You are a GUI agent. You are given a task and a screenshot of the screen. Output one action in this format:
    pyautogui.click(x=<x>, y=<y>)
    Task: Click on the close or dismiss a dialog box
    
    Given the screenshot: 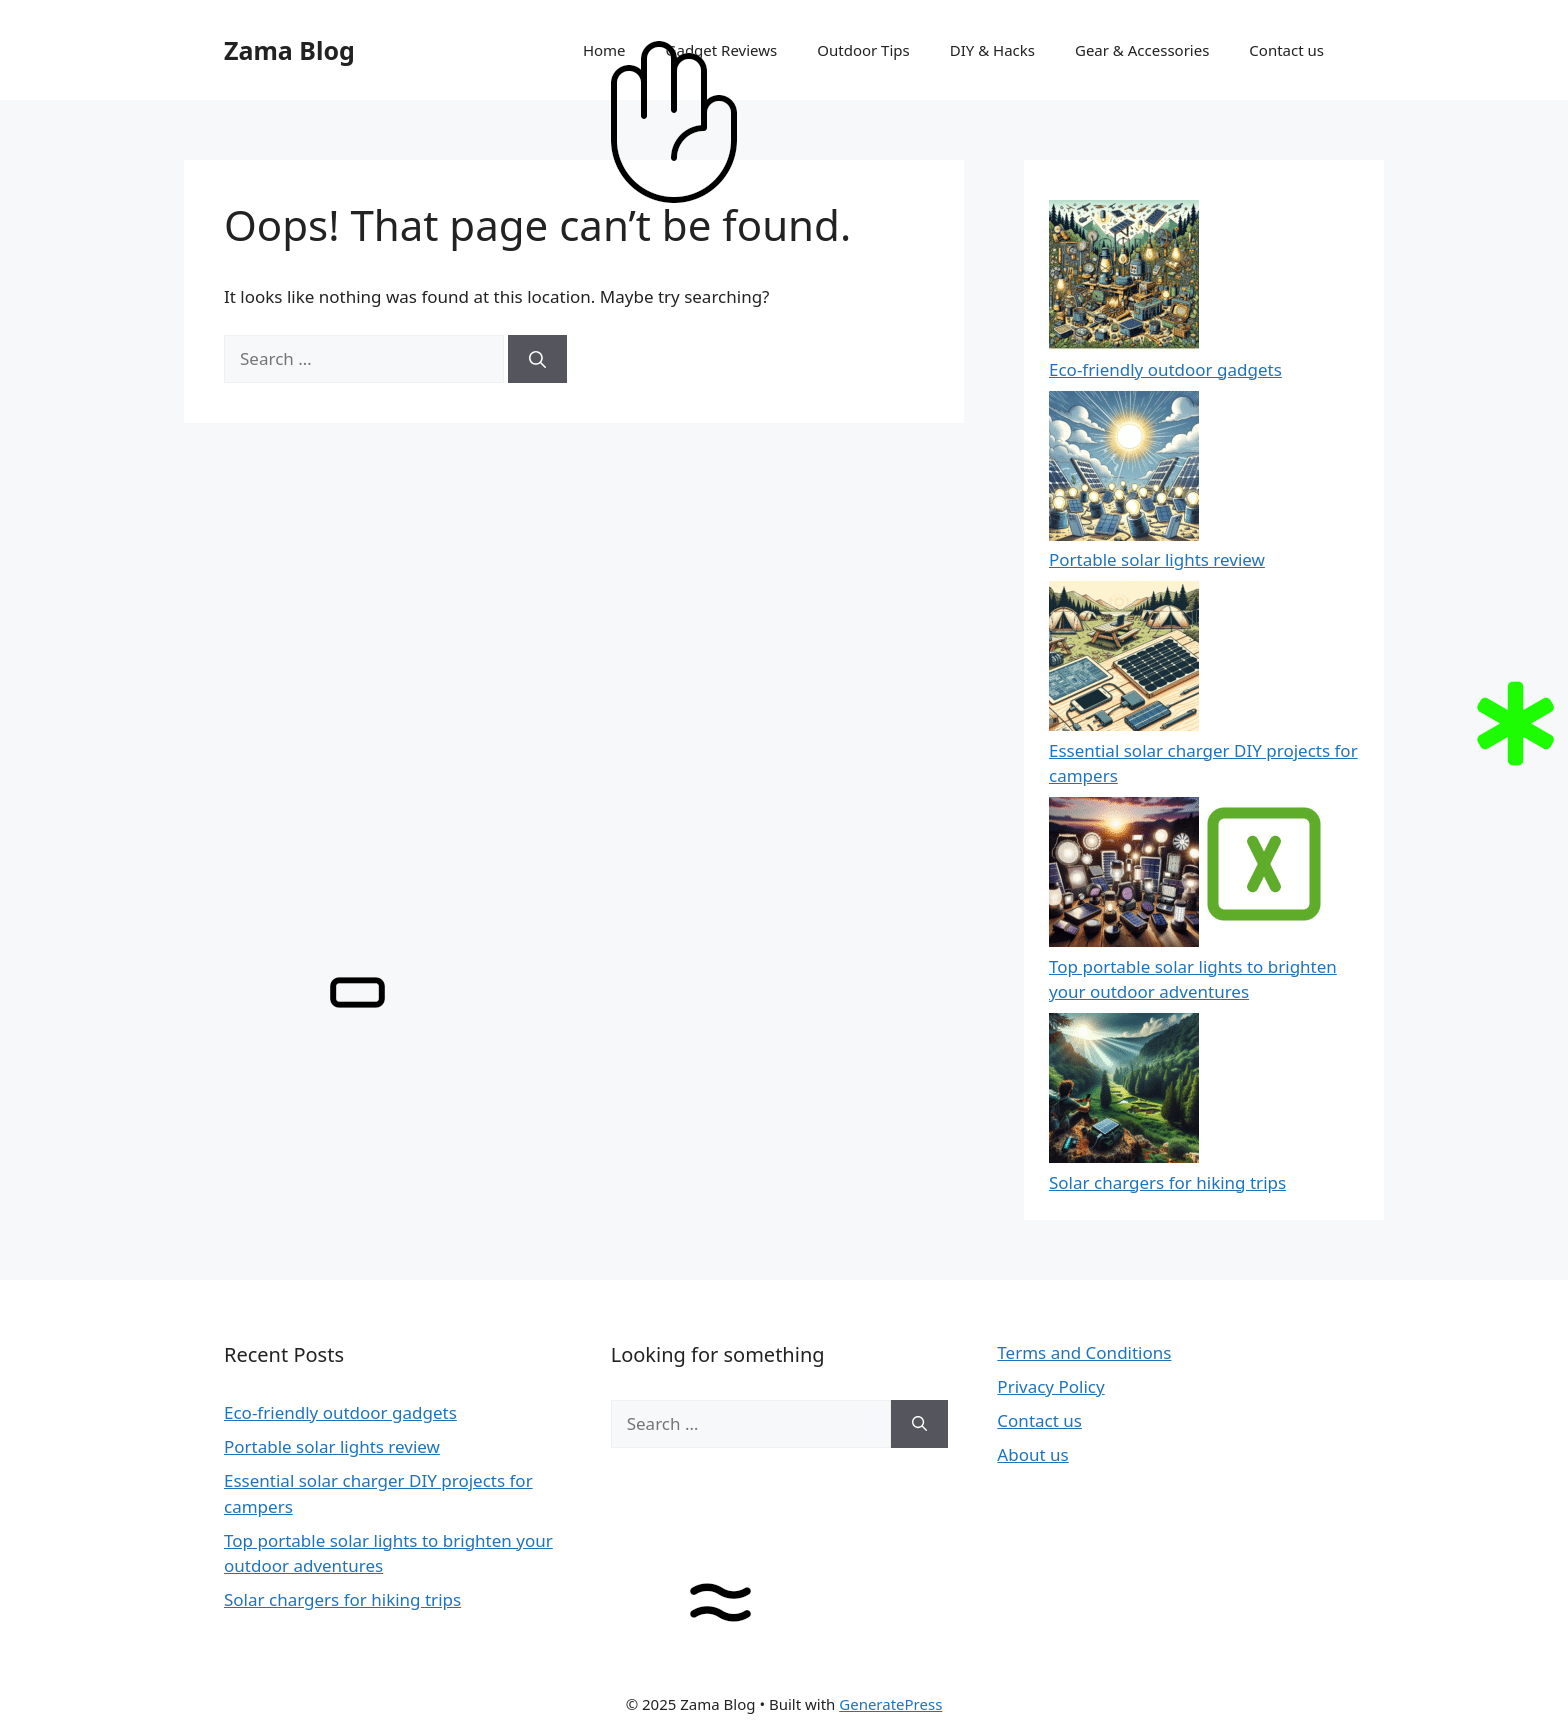 What is the action you would take?
    pyautogui.click(x=1264, y=864)
    